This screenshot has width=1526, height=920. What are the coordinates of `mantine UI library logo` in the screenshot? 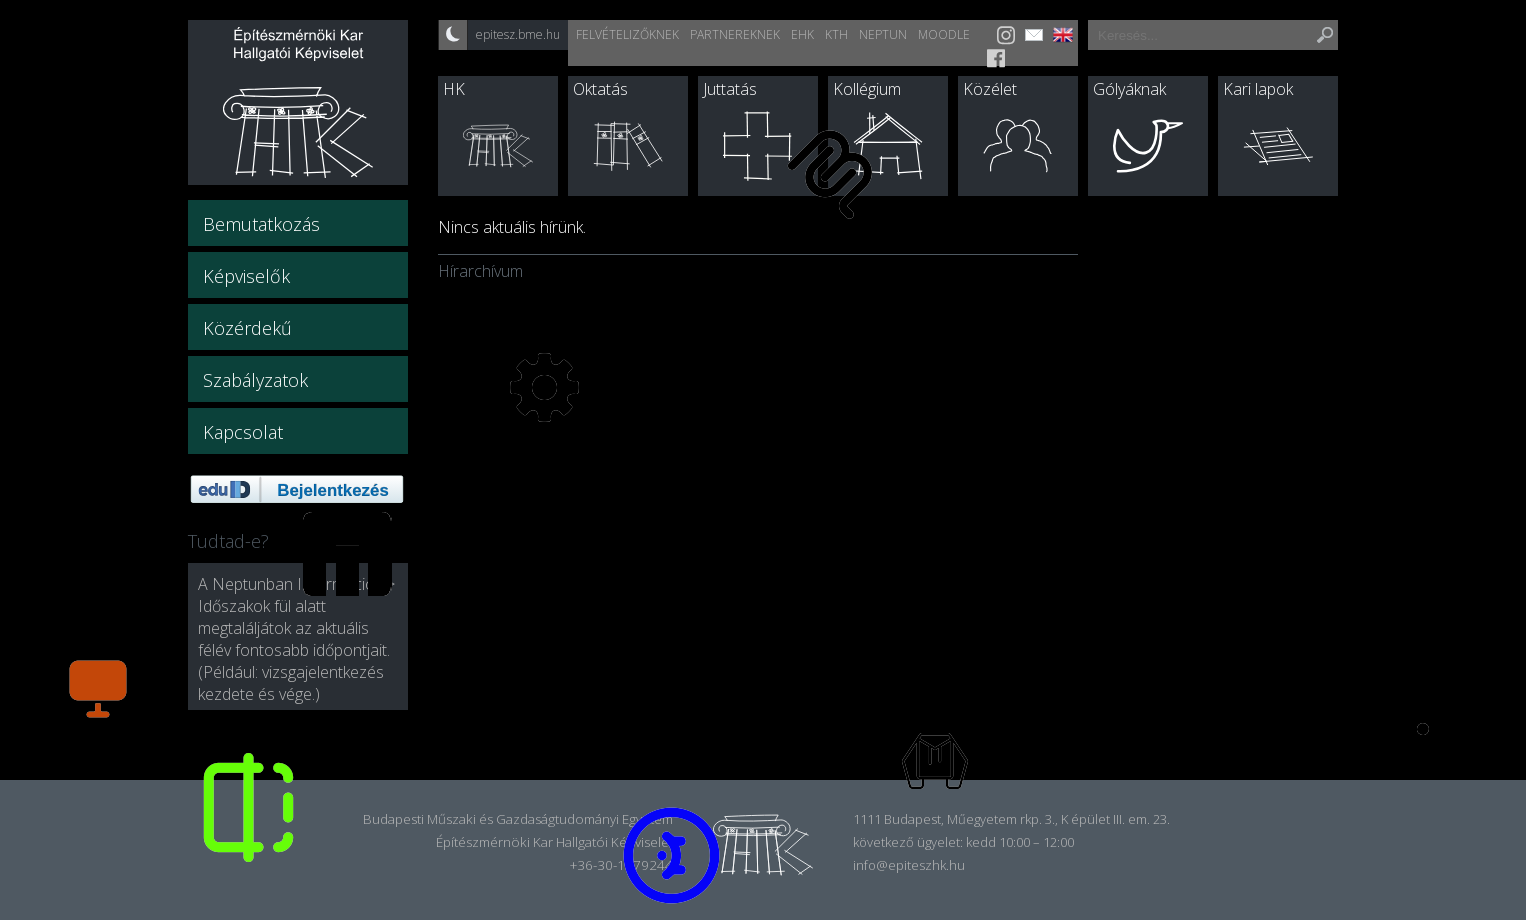 It's located at (671, 855).